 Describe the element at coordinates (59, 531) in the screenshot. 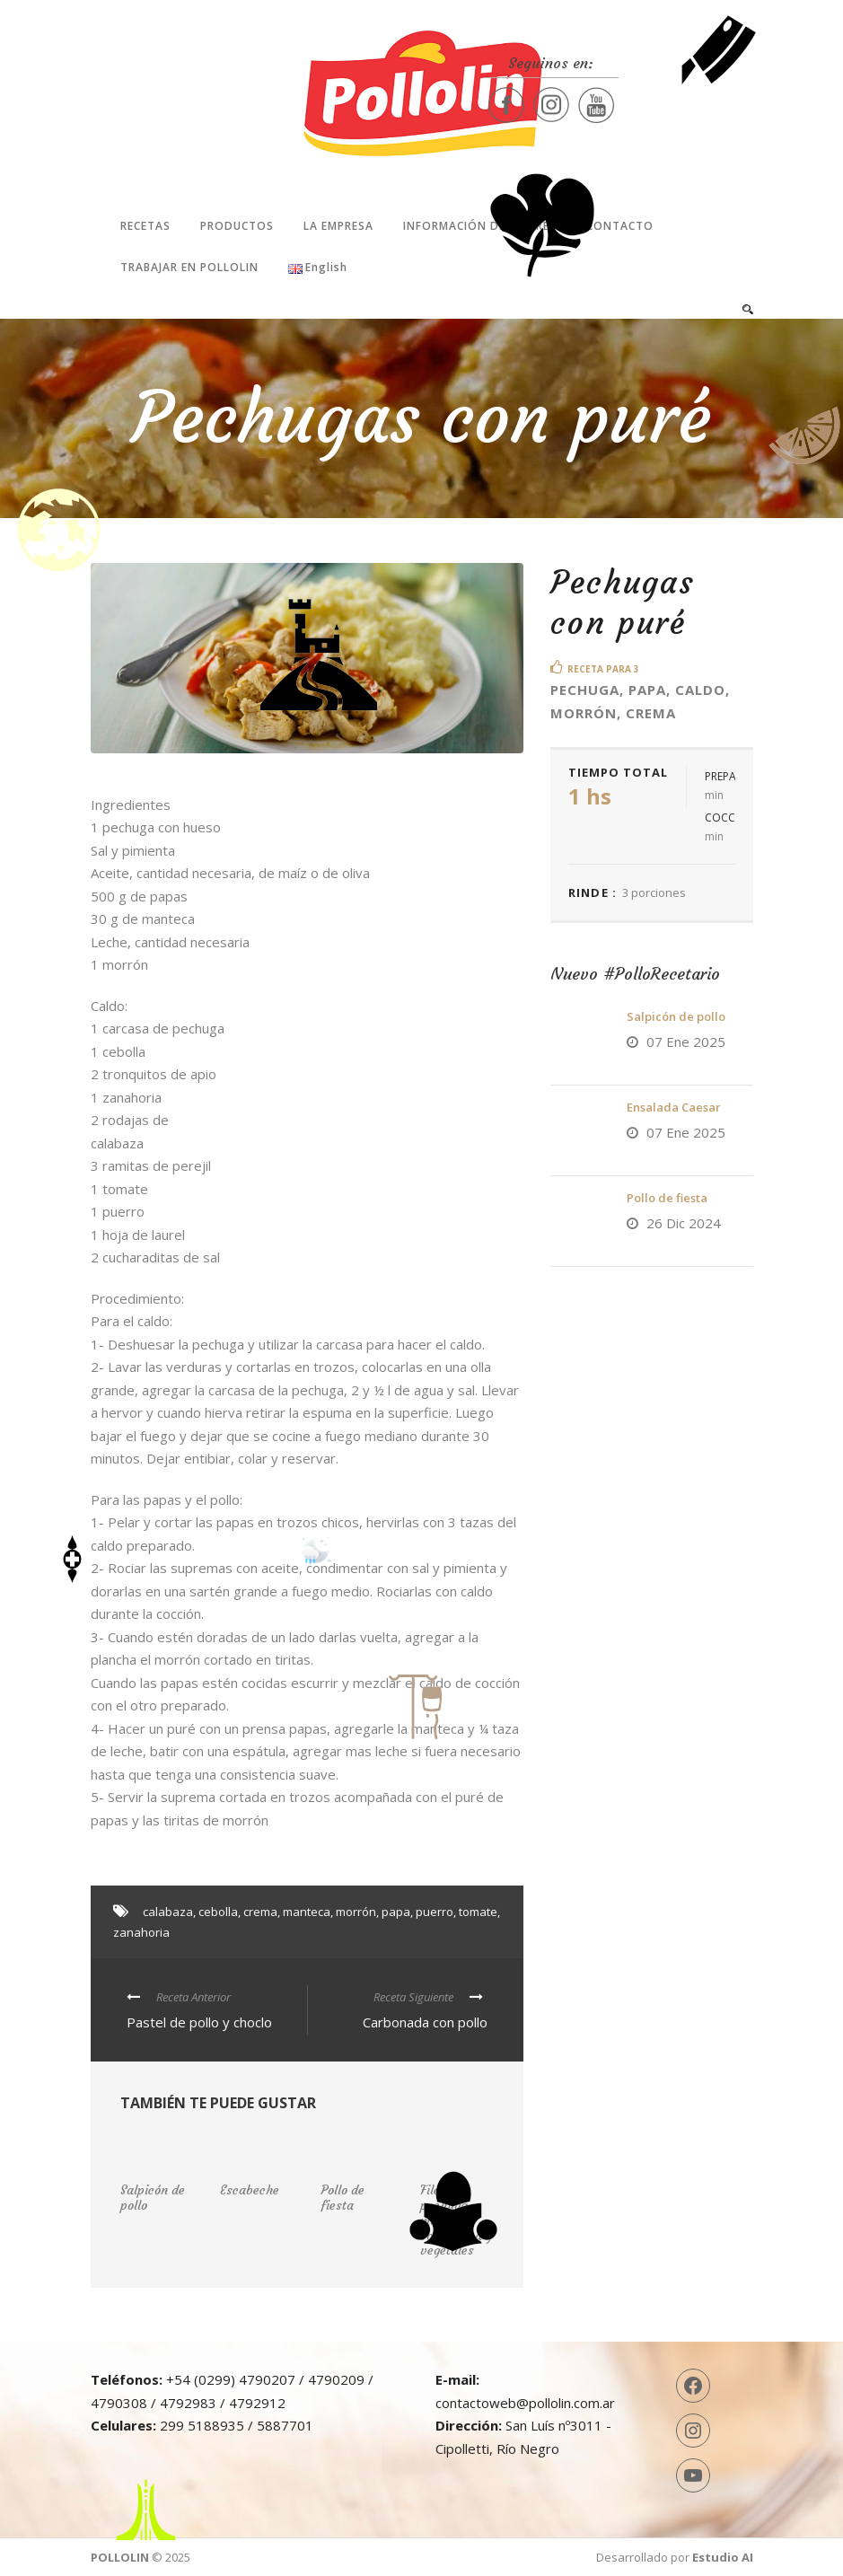

I see `view world map or global overview` at that location.